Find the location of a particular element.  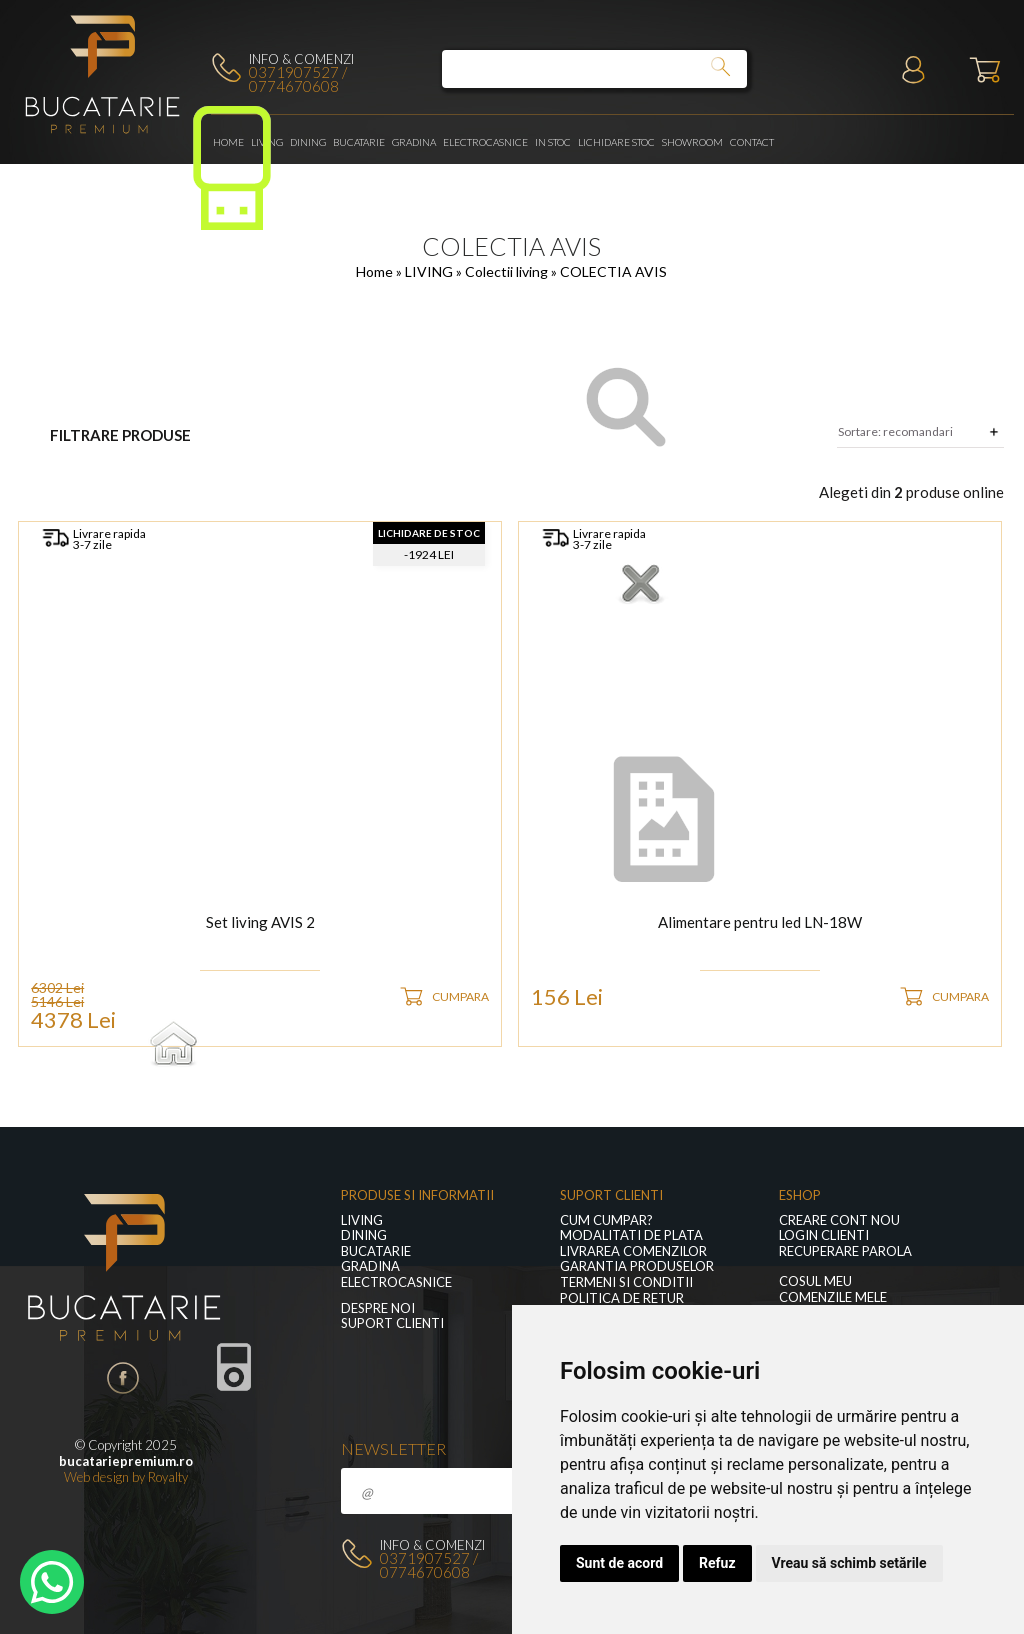

search for content or items is located at coordinates (626, 407).